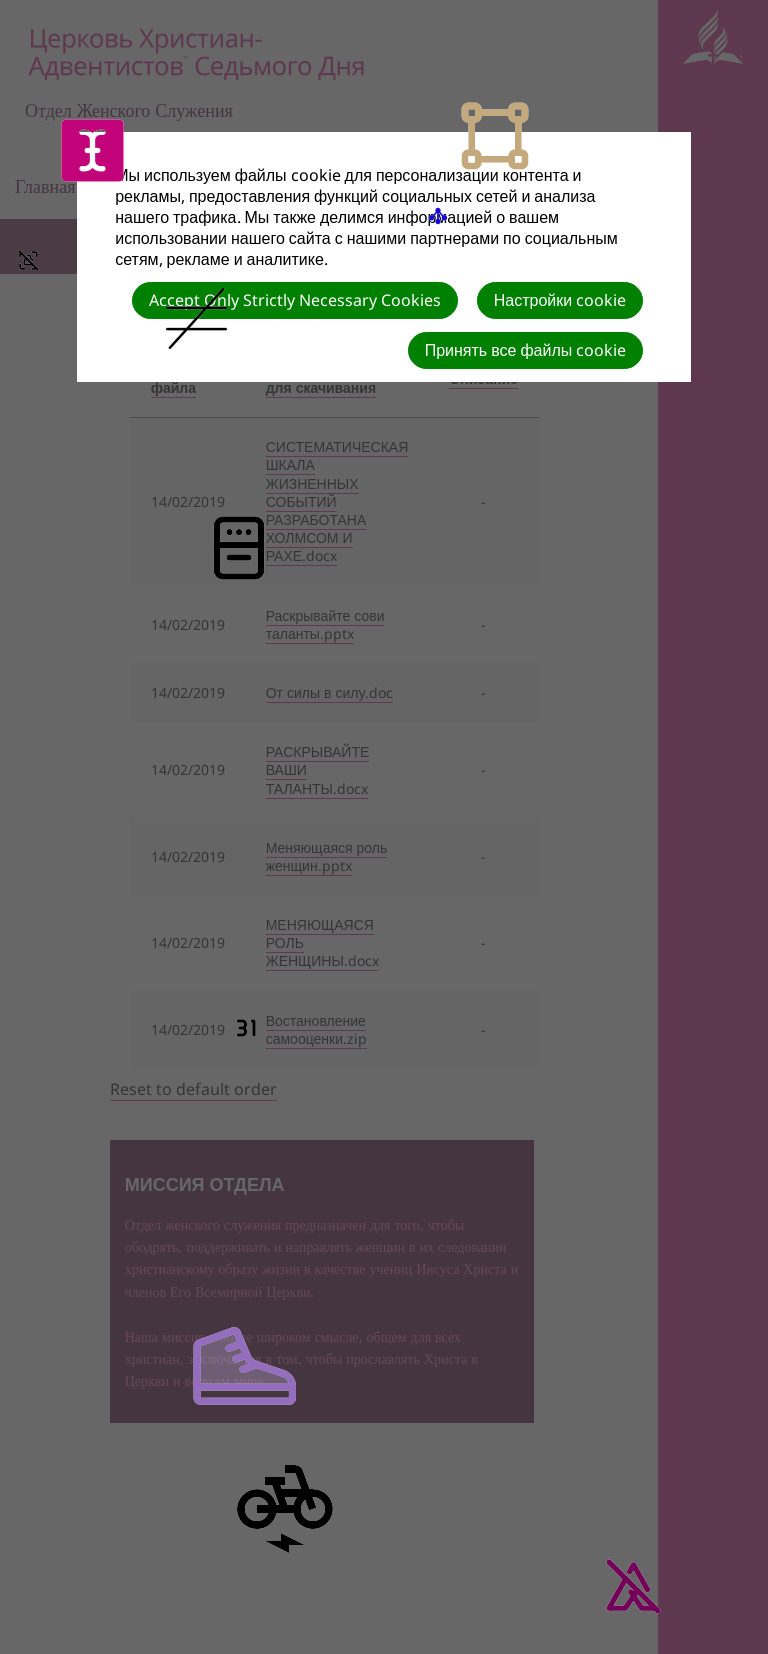 The height and width of the screenshot is (1654, 768). Describe the element at coordinates (92, 150) in the screenshot. I see `text input field cursor indicator` at that location.